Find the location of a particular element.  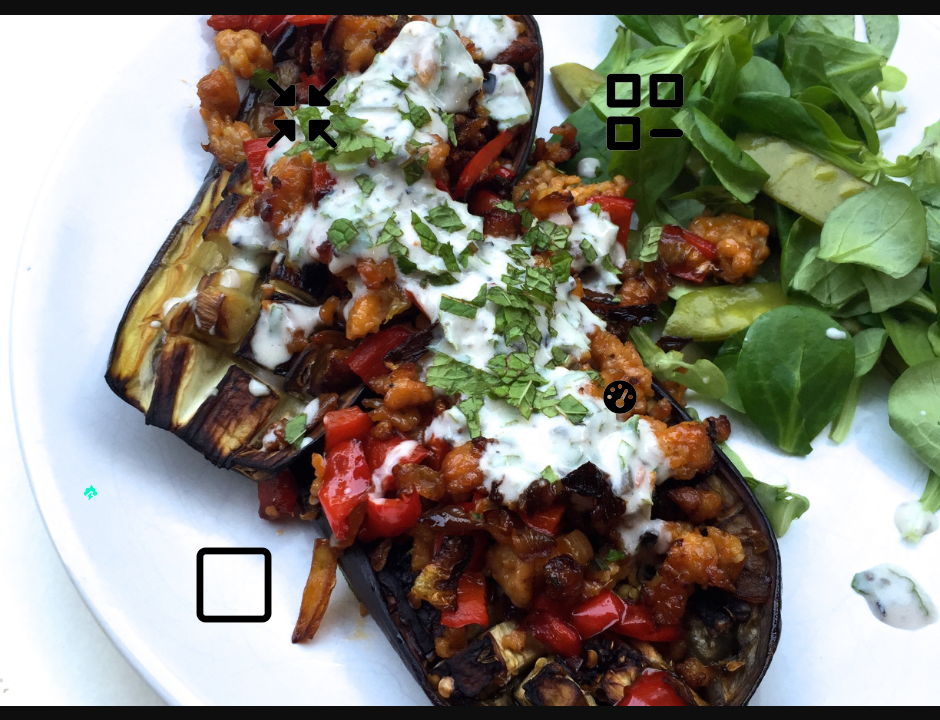

exit fullscreen mode is located at coordinates (302, 113).